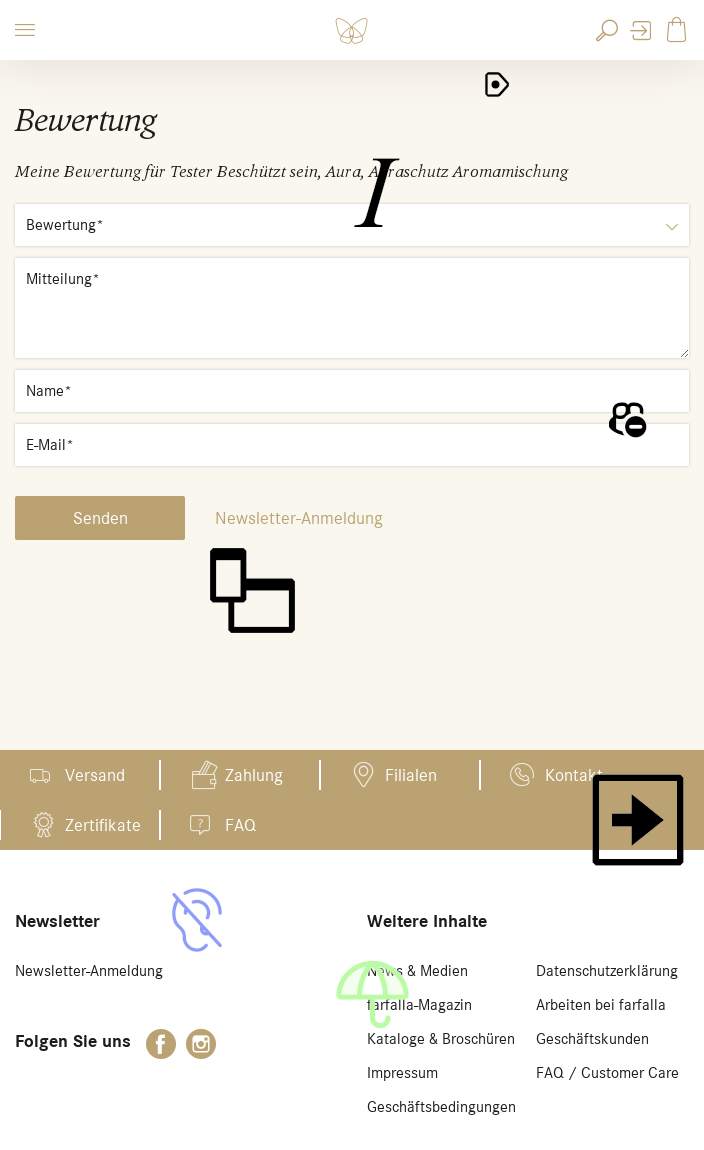 This screenshot has height=1150, width=704. I want to click on view weather protection or rain forecast, so click(372, 994).